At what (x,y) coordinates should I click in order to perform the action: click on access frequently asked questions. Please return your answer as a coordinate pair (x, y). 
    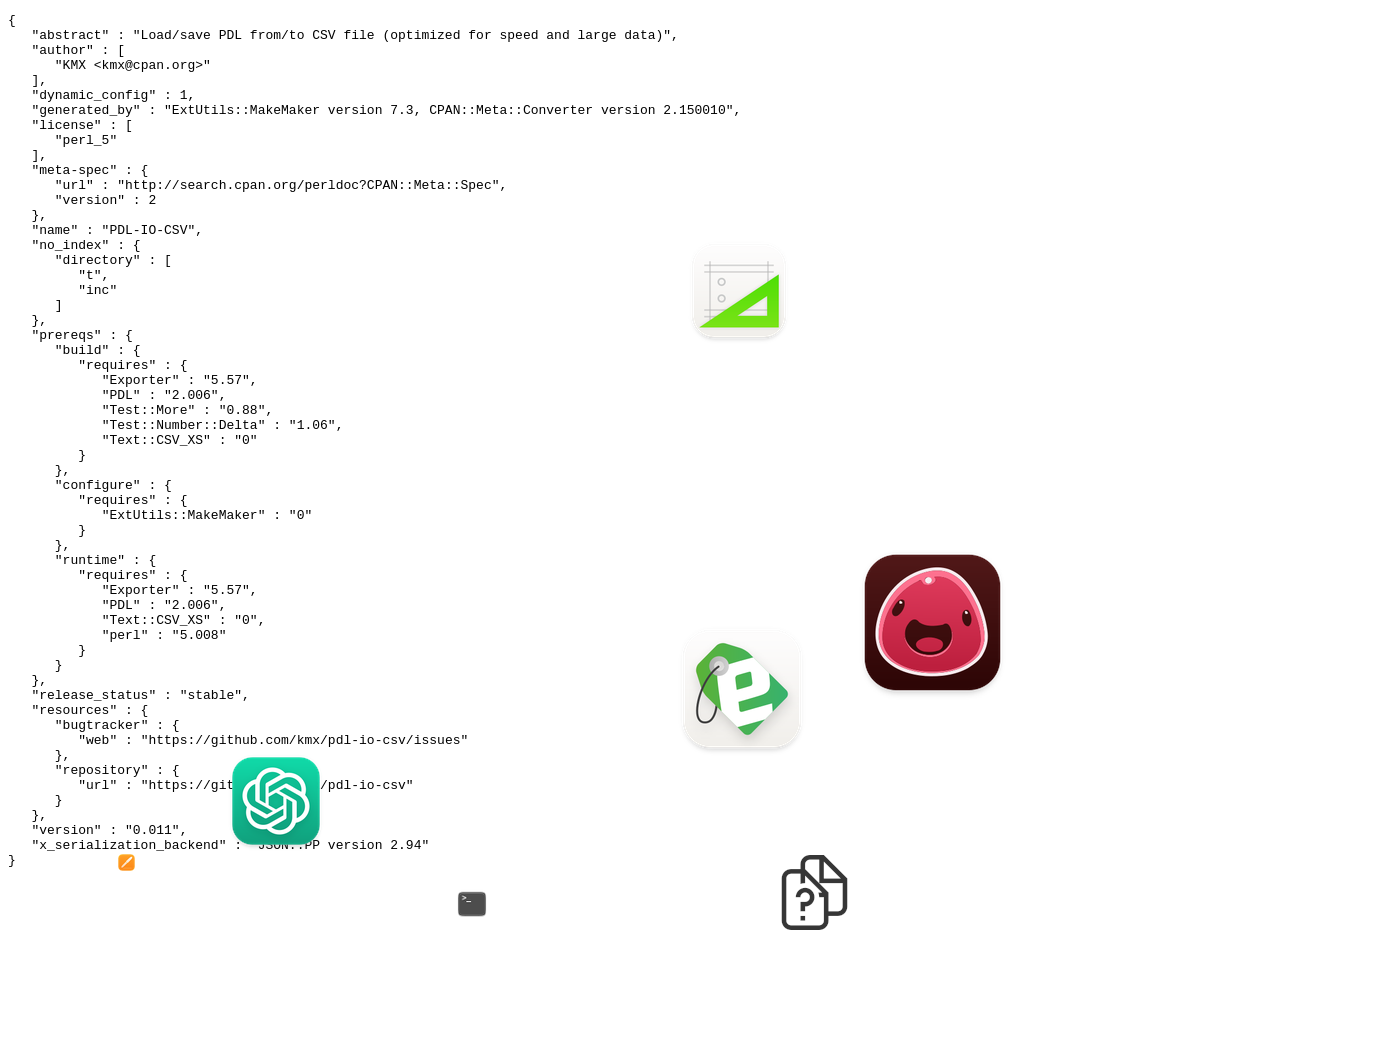
    Looking at the image, I should click on (814, 892).